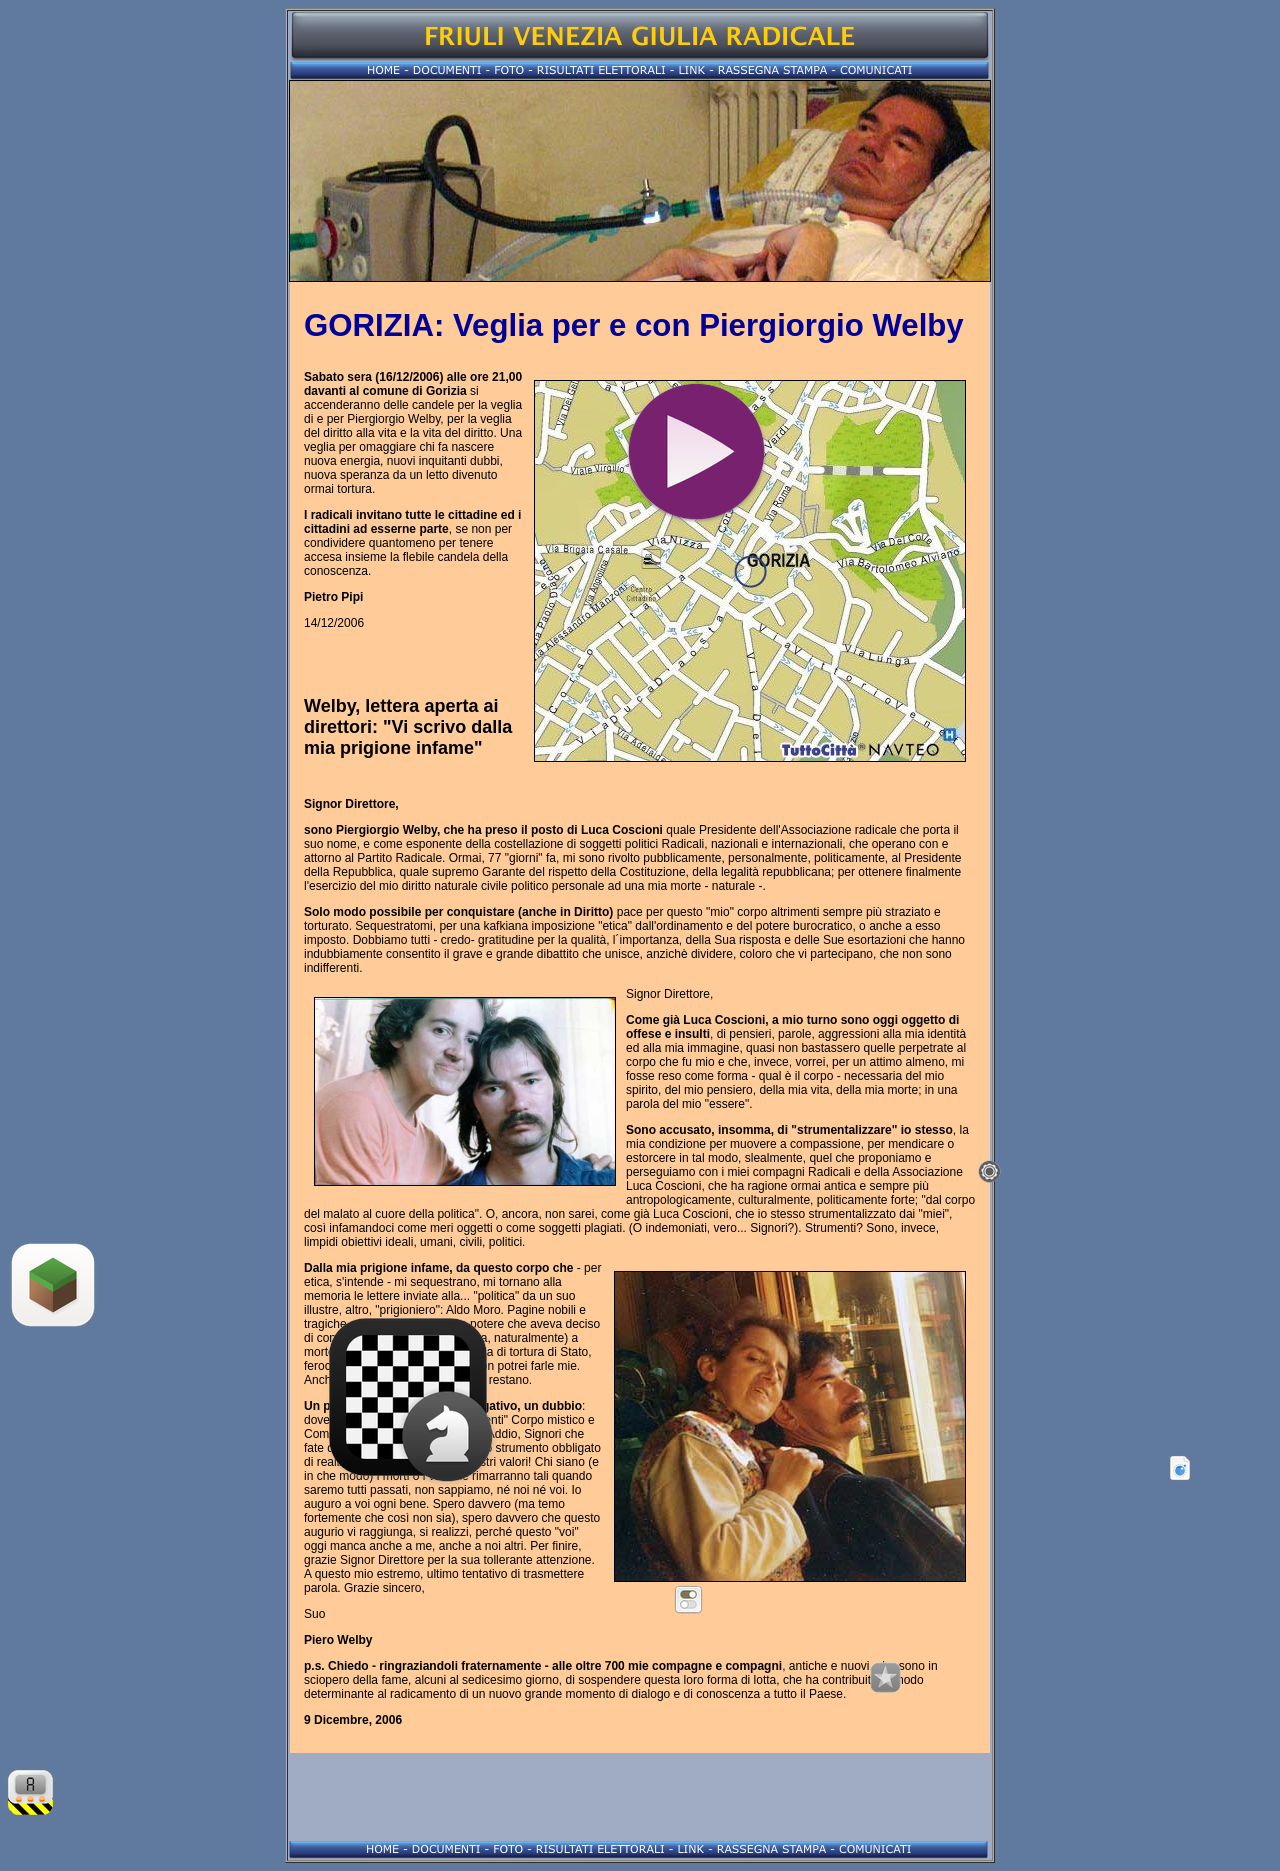  What do you see at coordinates (53, 1285) in the screenshot?
I see `launch minecraft` at bounding box center [53, 1285].